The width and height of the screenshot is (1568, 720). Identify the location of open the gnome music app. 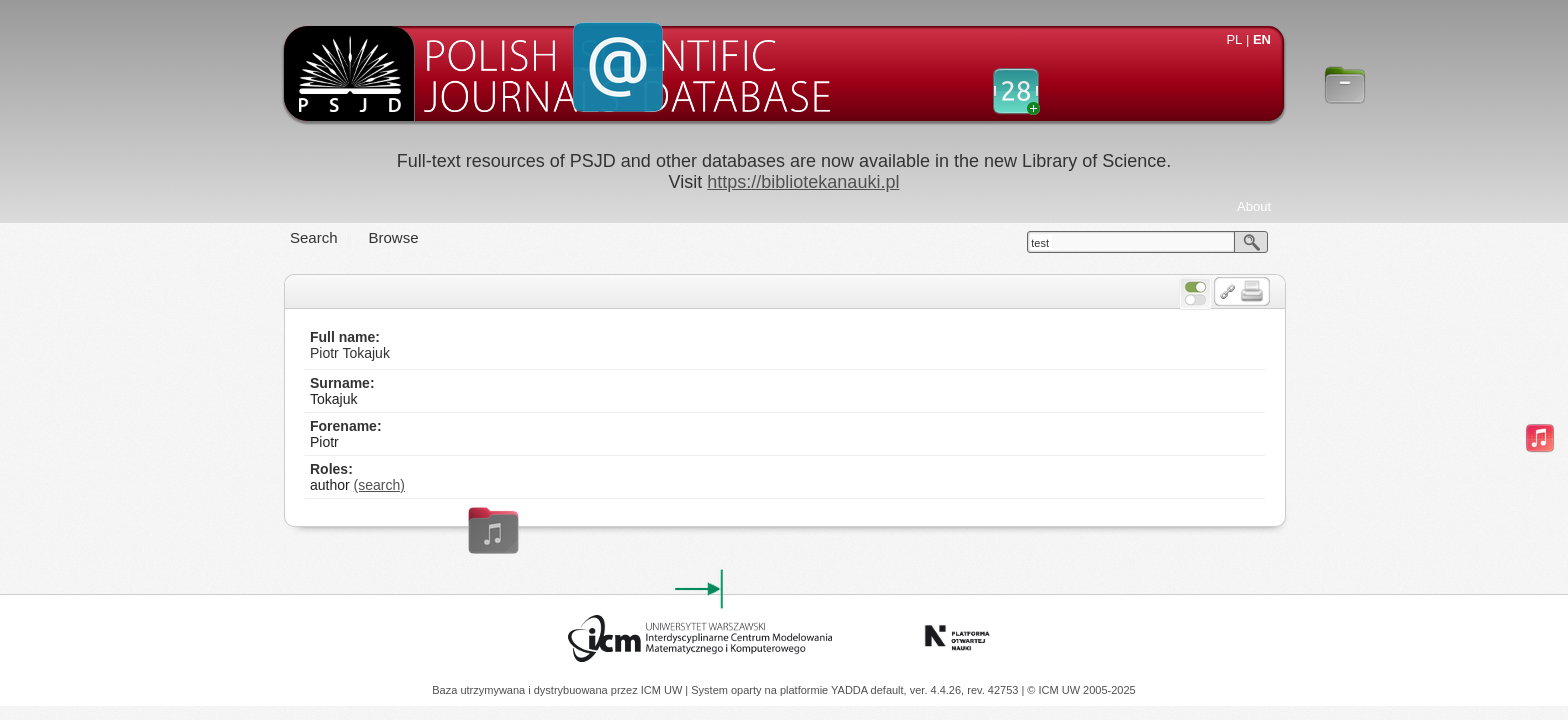
(1540, 438).